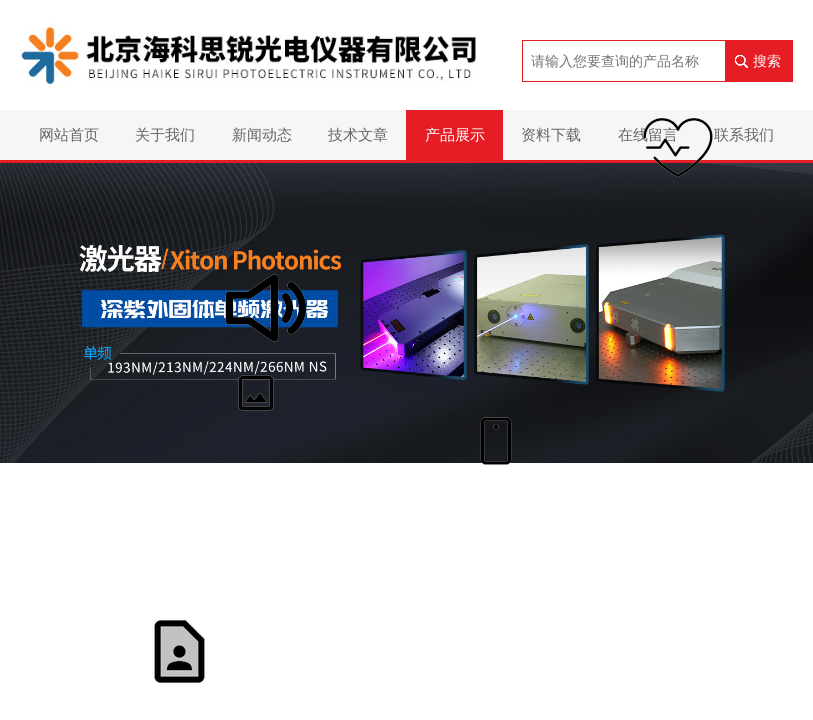 Image resolution: width=813 pixels, height=720 pixels. What do you see at coordinates (256, 393) in the screenshot?
I see `view photos or images` at bounding box center [256, 393].